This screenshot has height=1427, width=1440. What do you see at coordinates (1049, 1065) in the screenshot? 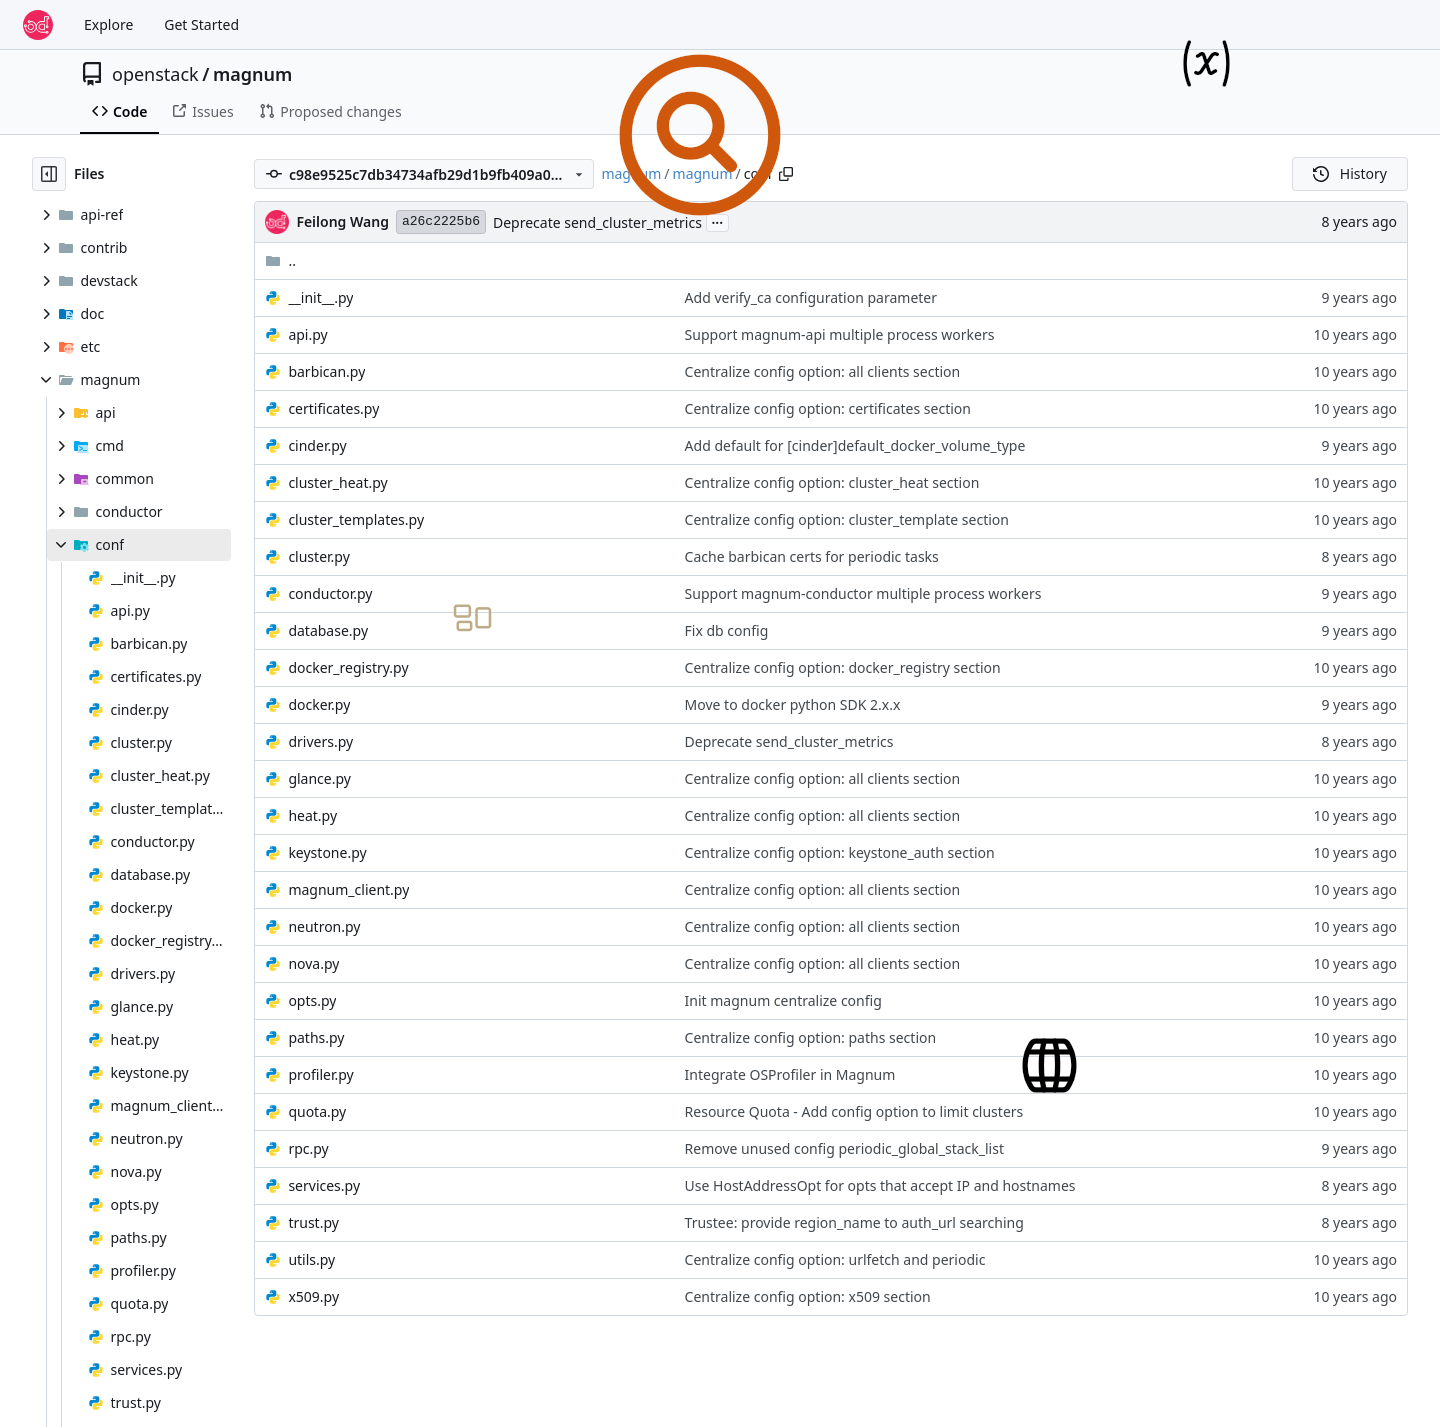
I see `view inventory or storage items` at bounding box center [1049, 1065].